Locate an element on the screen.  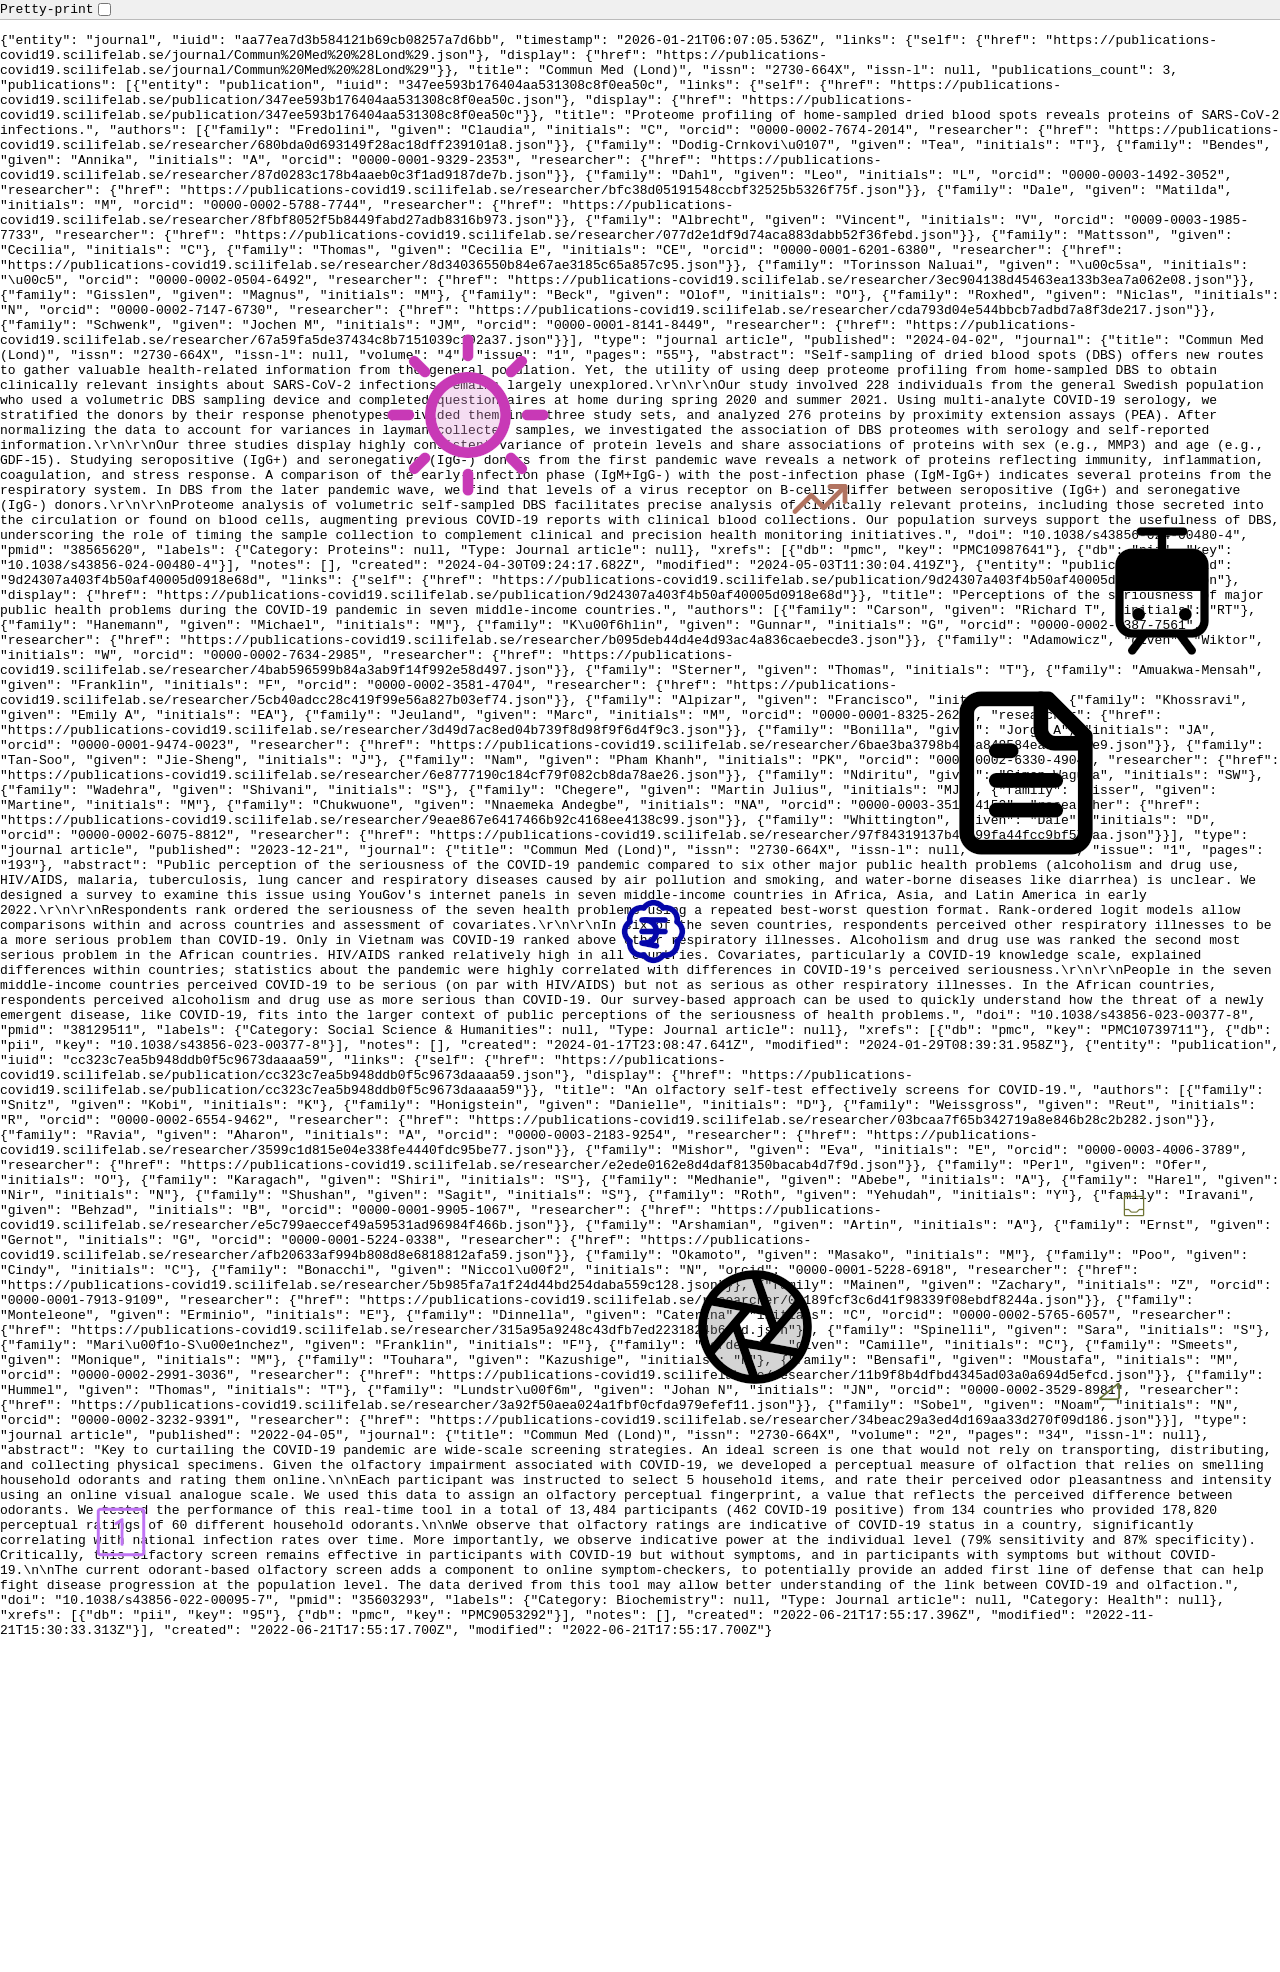
toggle light mode or theme is located at coordinates (468, 415).